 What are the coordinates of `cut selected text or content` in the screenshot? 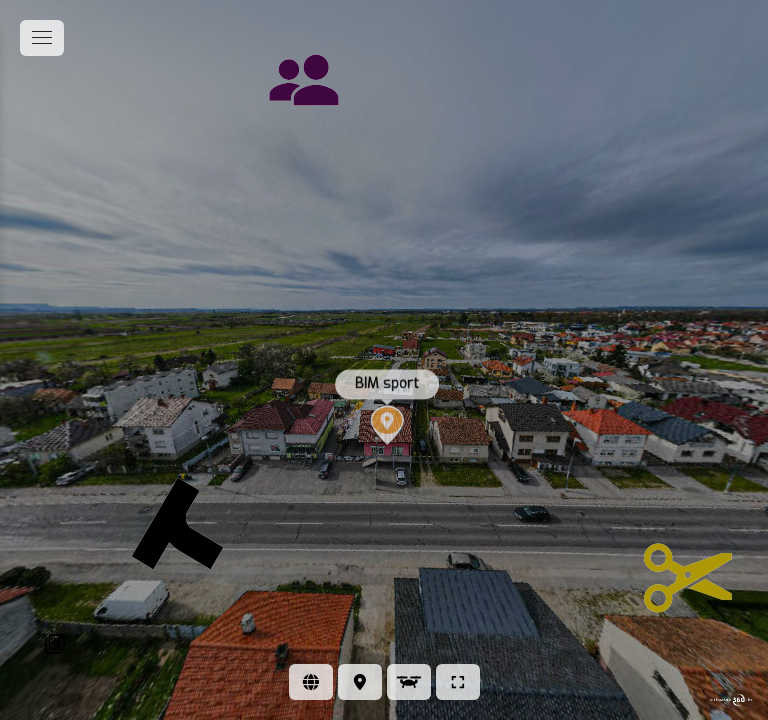 It's located at (688, 578).